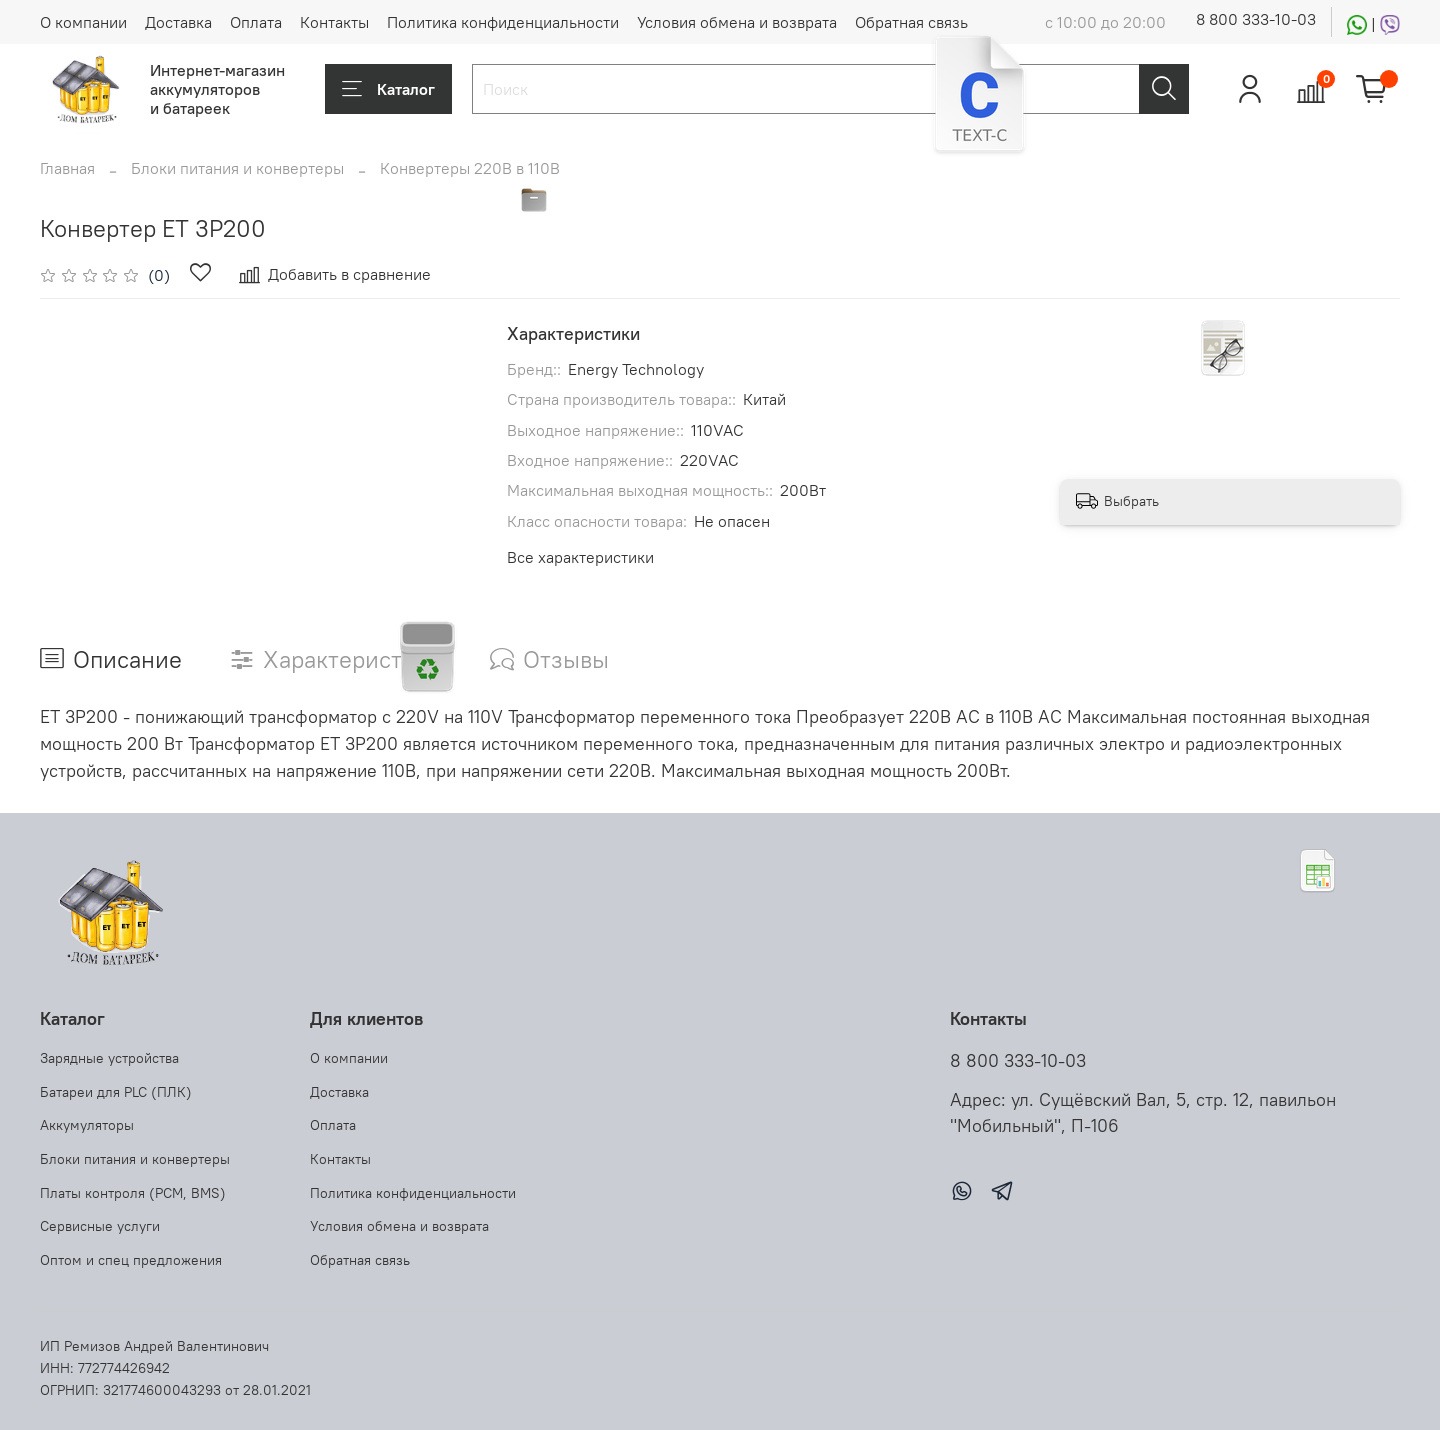  What do you see at coordinates (427, 656) in the screenshot?
I see `open the trash or recycle bin` at bounding box center [427, 656].